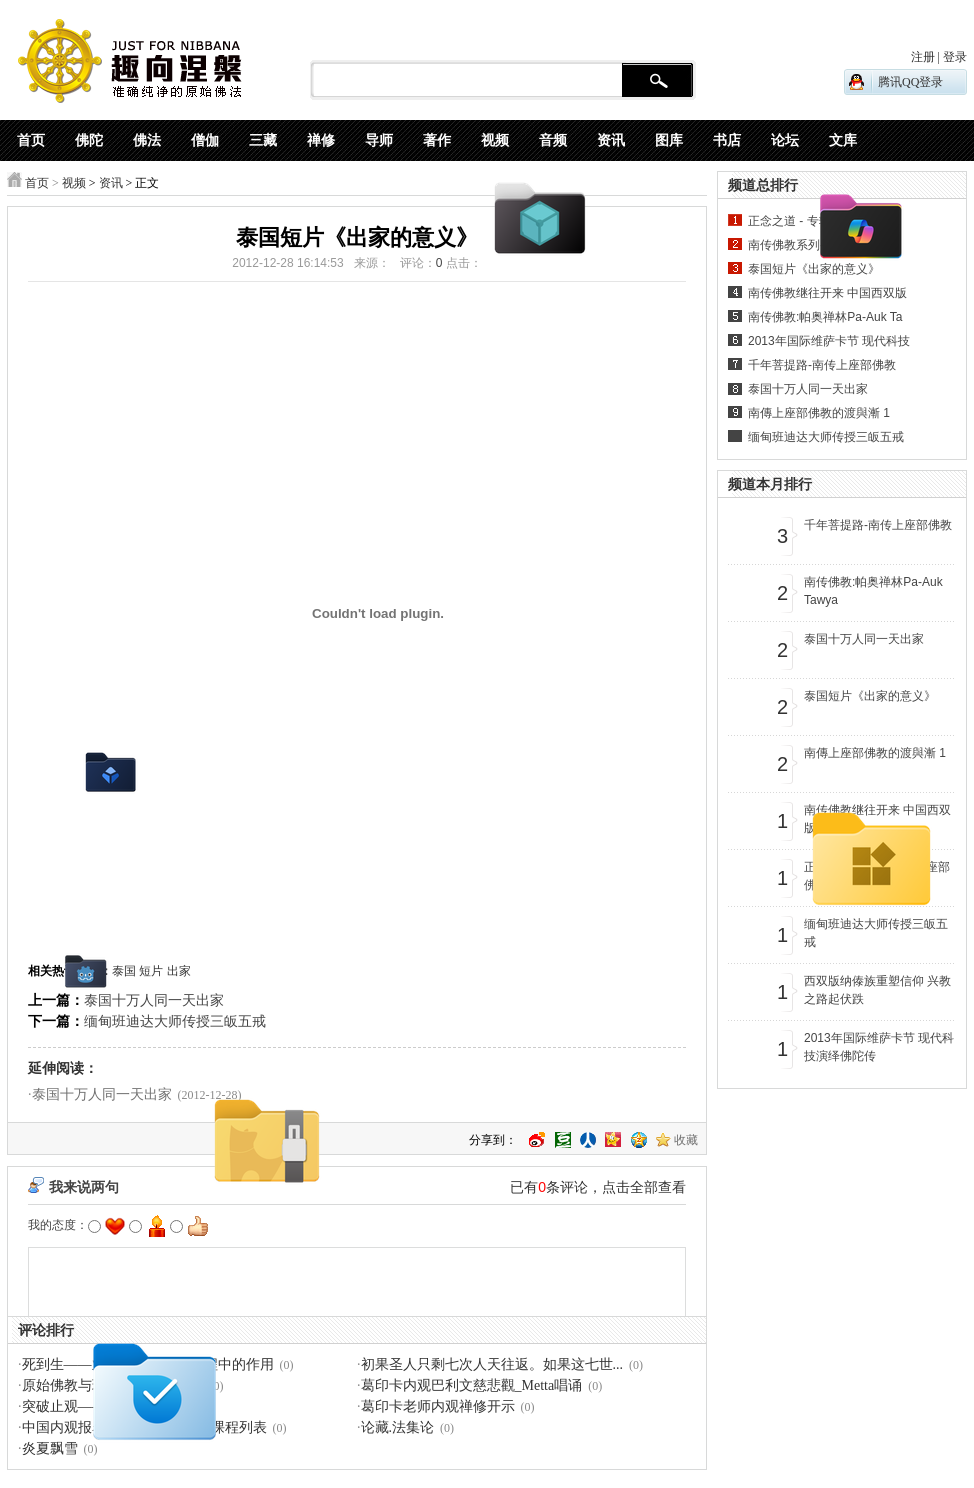 The height and width of the screenshot is (1488, 974). Describe the element at coordinates (539, 220) in the screenshot. I see `open IPFS folder` at that location.